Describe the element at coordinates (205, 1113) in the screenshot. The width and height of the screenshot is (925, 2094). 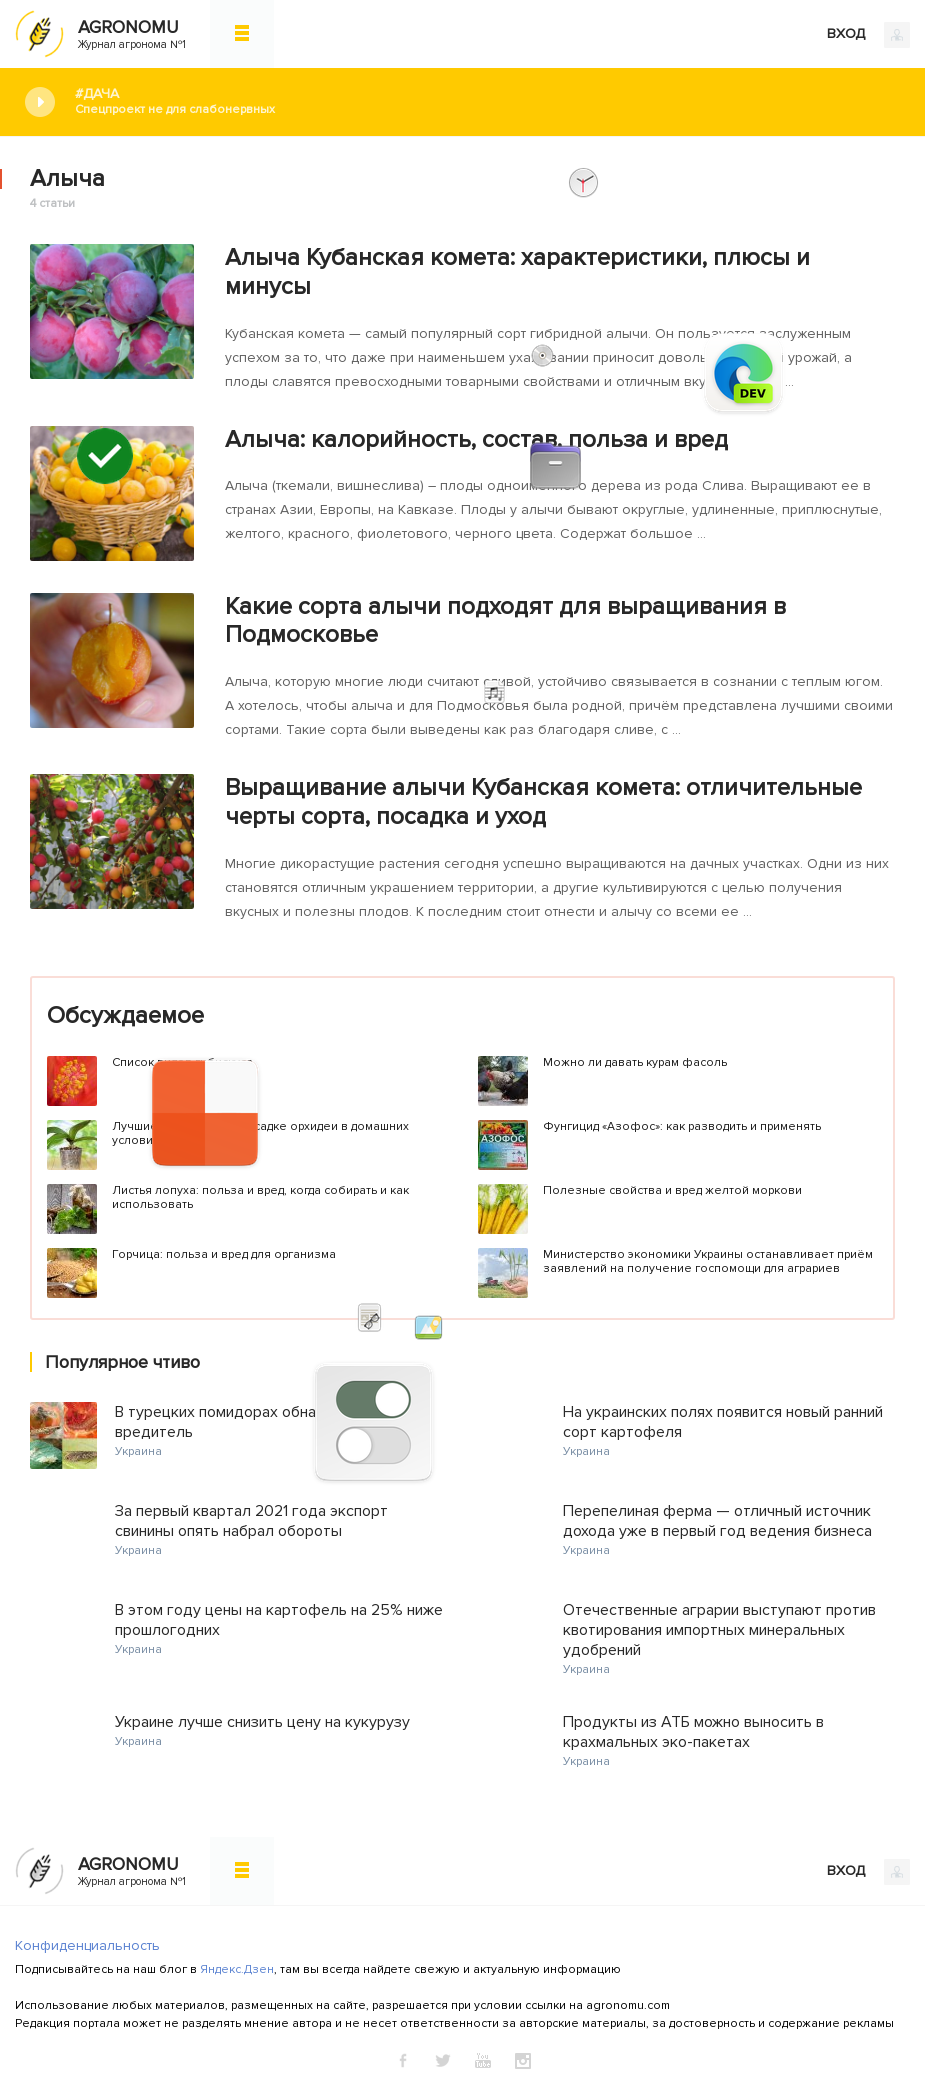
I see `switch to the top-right workspace` at that location.